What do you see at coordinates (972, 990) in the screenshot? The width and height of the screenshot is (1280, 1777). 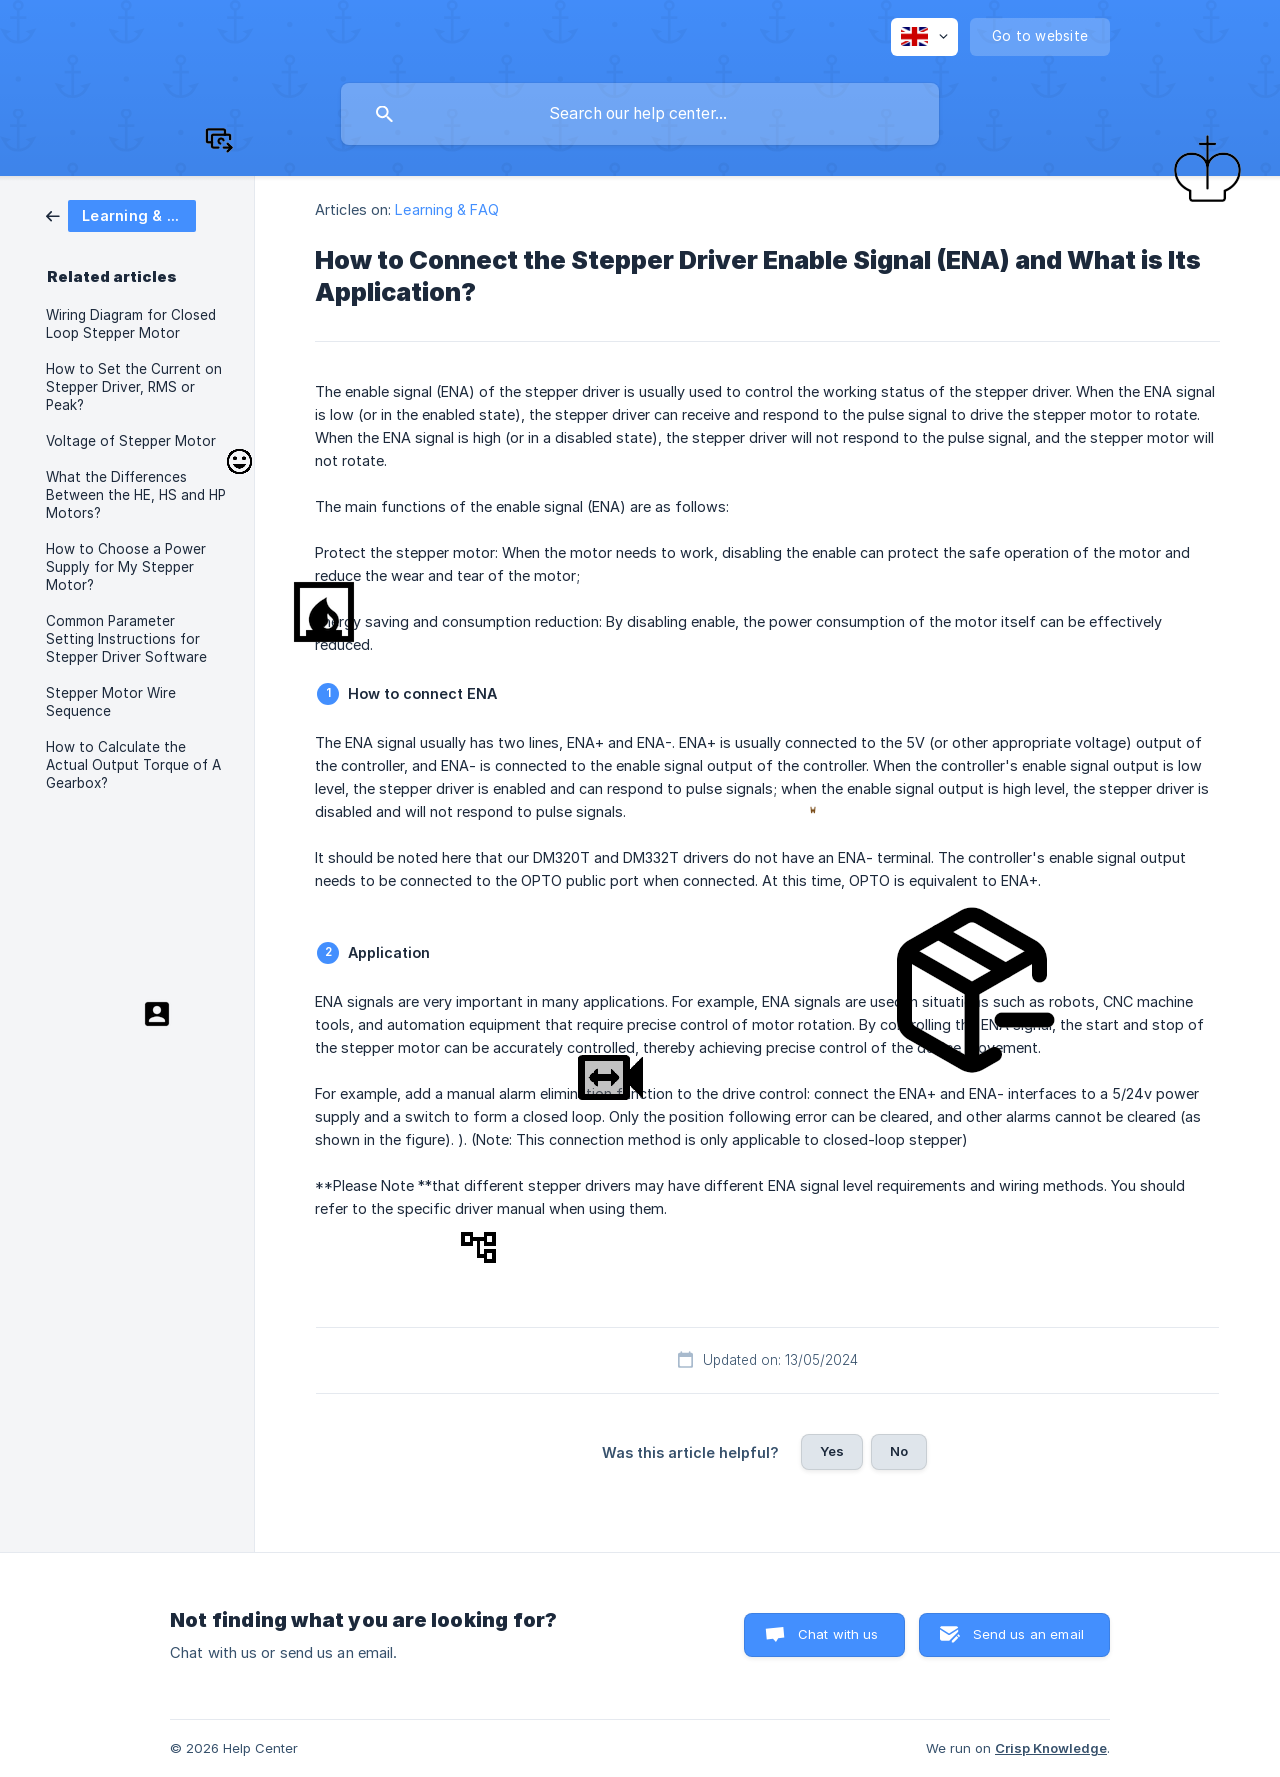 I see `remove item from package or shipment` at bounding box center [972, 990].